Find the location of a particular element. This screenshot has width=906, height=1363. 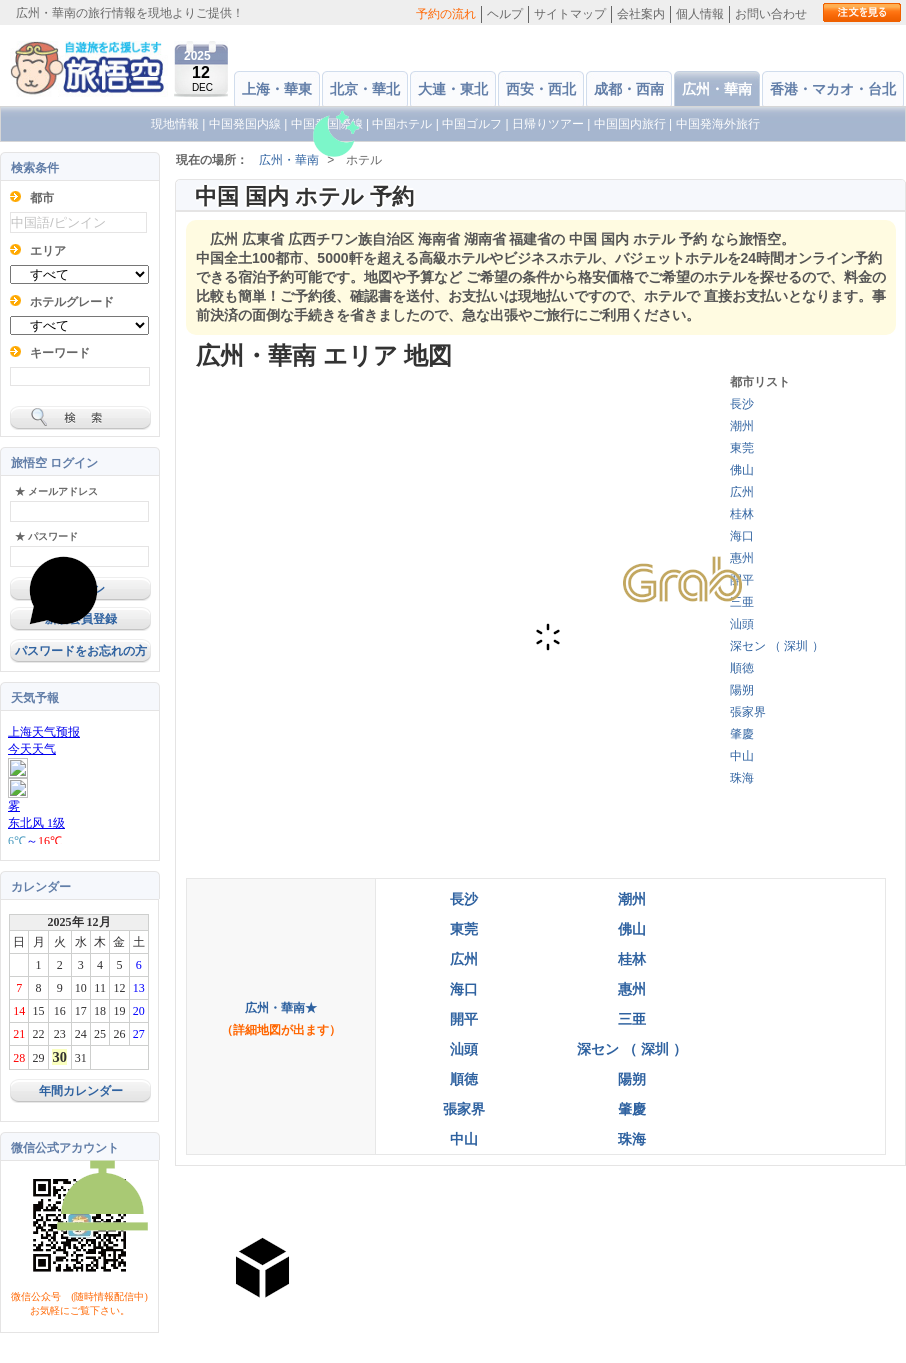

access 3d modeling or rendering tools is located at coordinates (262, 1268).